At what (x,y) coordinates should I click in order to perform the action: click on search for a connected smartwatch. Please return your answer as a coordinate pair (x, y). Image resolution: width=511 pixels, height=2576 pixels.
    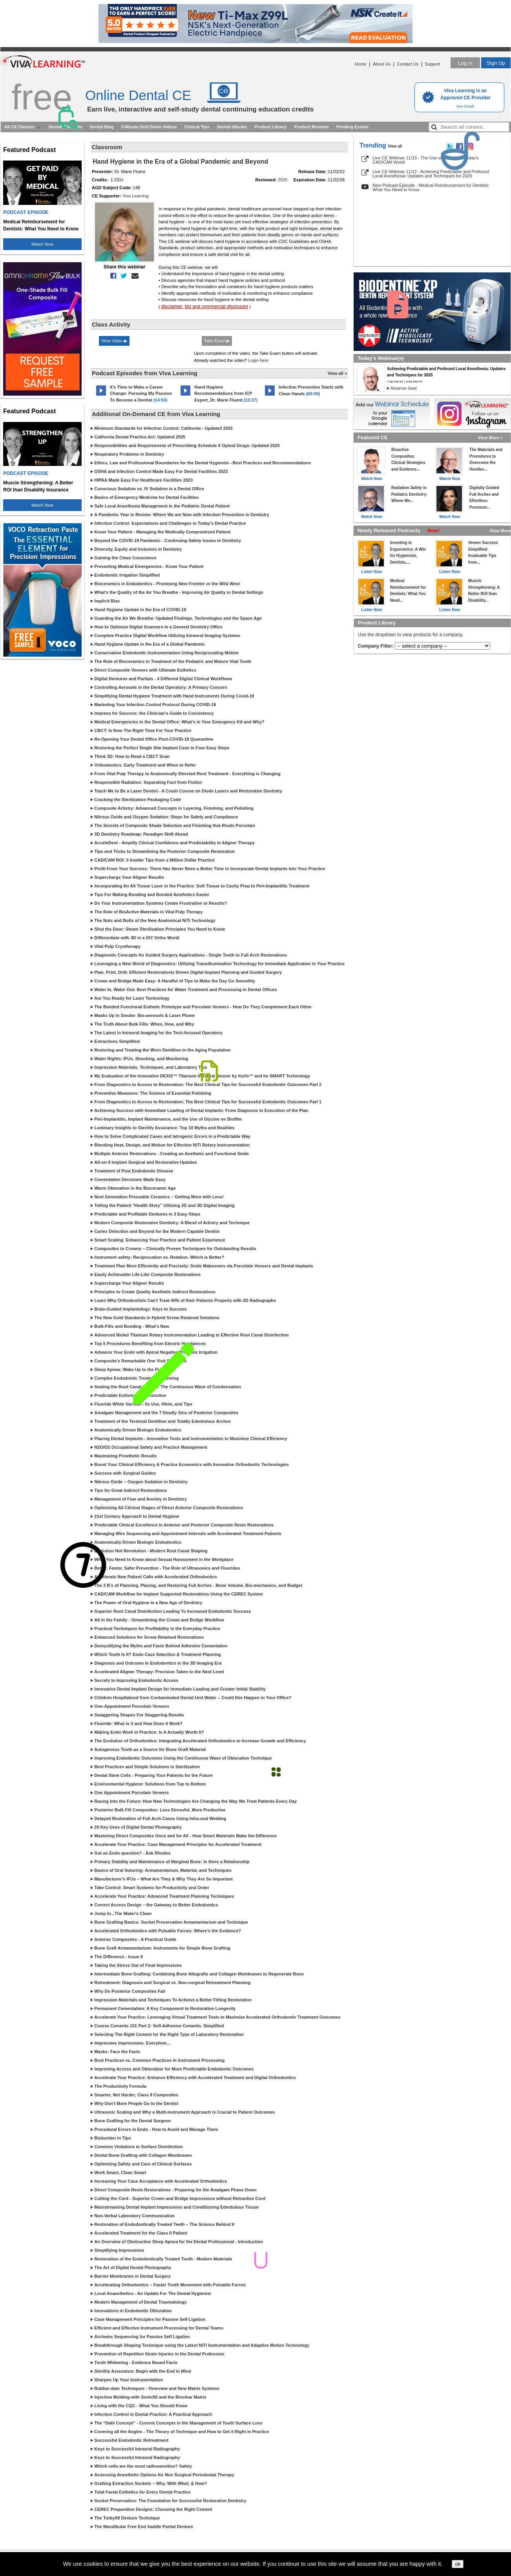
    Looking at the image, I should click on (66, 117).